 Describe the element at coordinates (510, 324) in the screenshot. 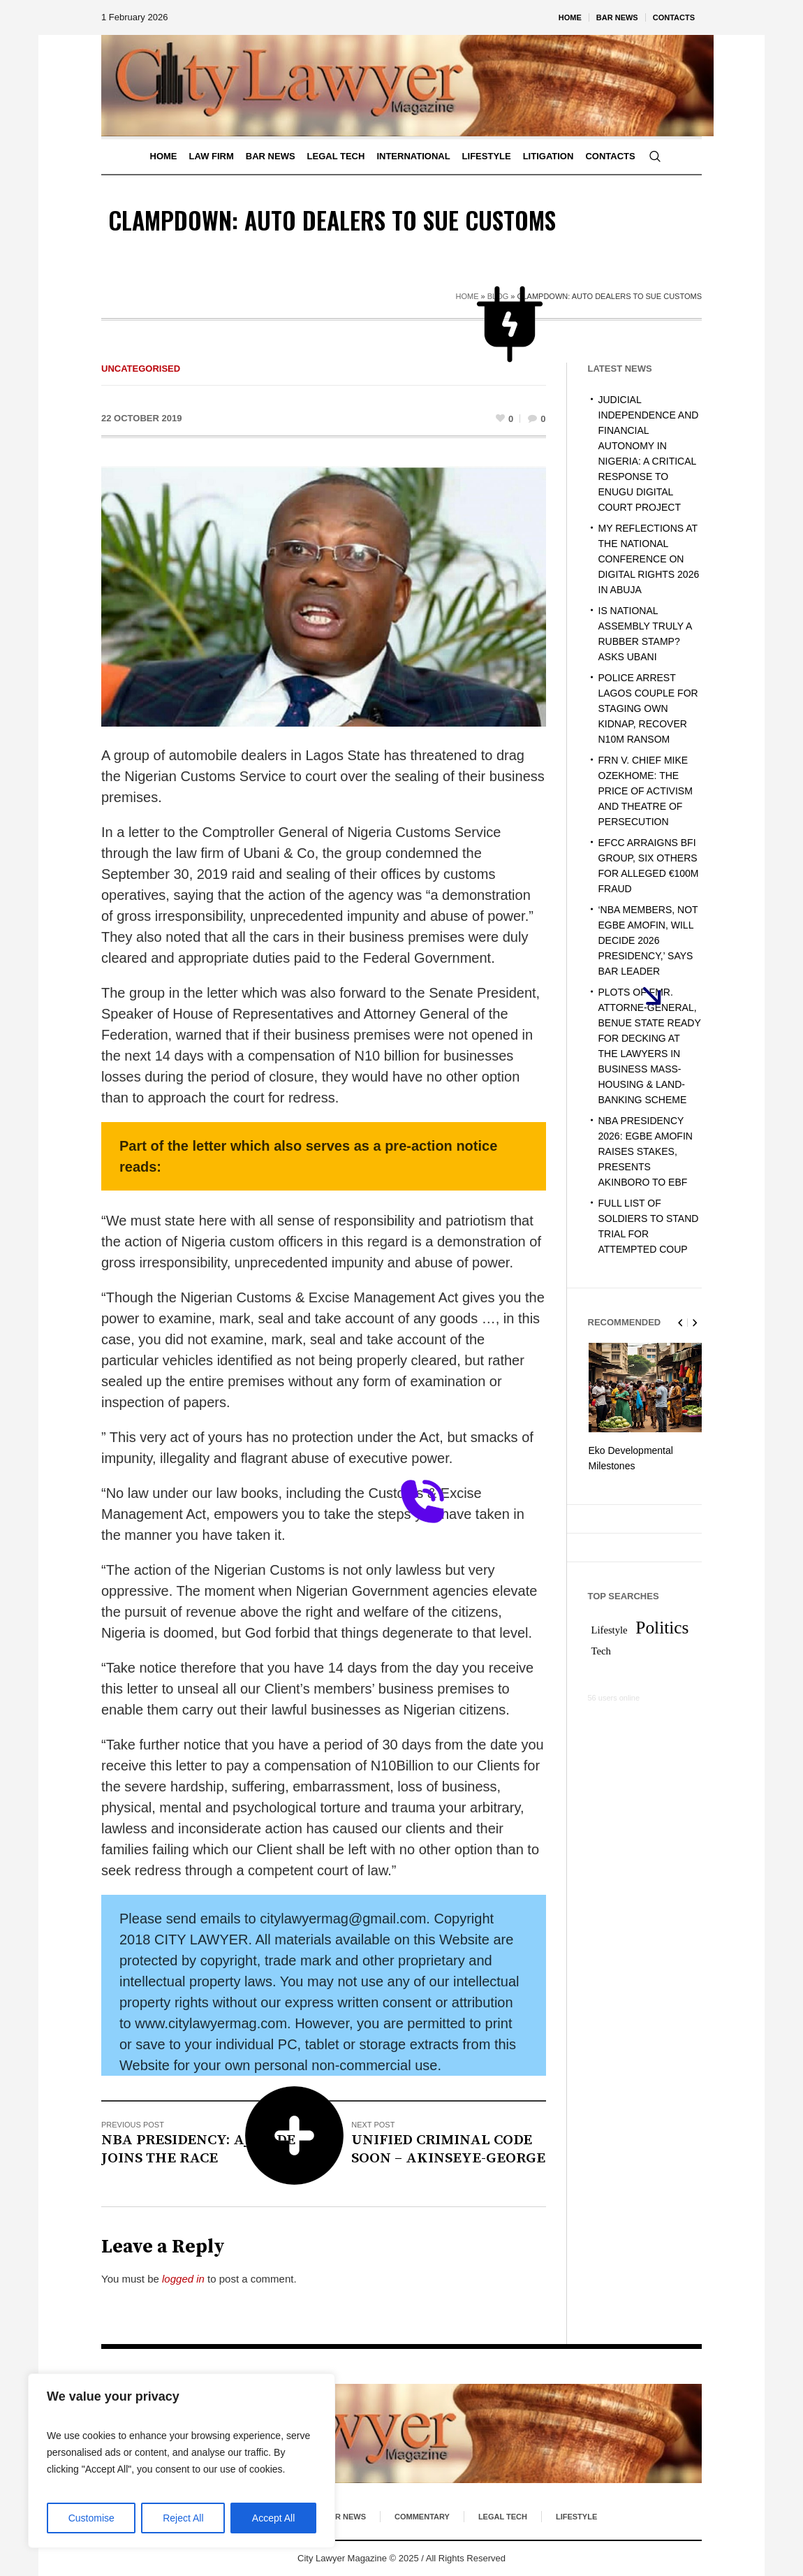

I see `device is currently charging` at that location.